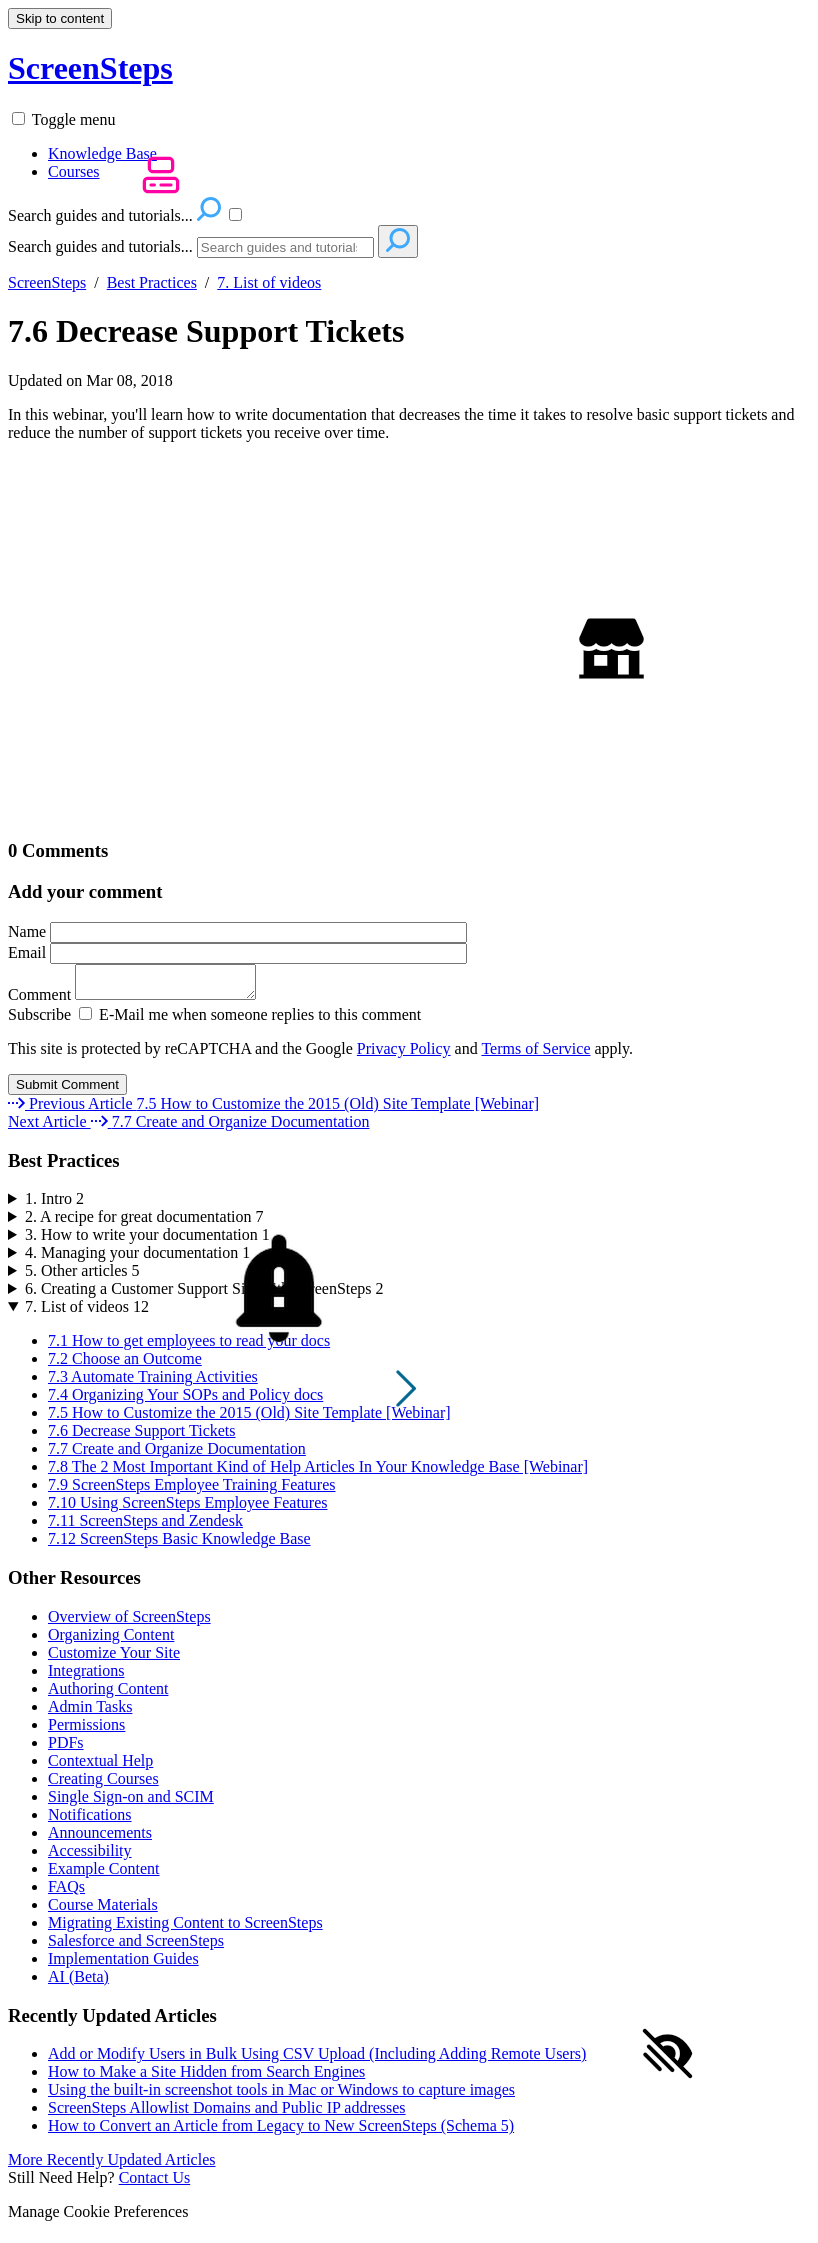  Describe the element at coordinates (279, 1287) in the screenshot. I see `important notification requiring attention` at that location.